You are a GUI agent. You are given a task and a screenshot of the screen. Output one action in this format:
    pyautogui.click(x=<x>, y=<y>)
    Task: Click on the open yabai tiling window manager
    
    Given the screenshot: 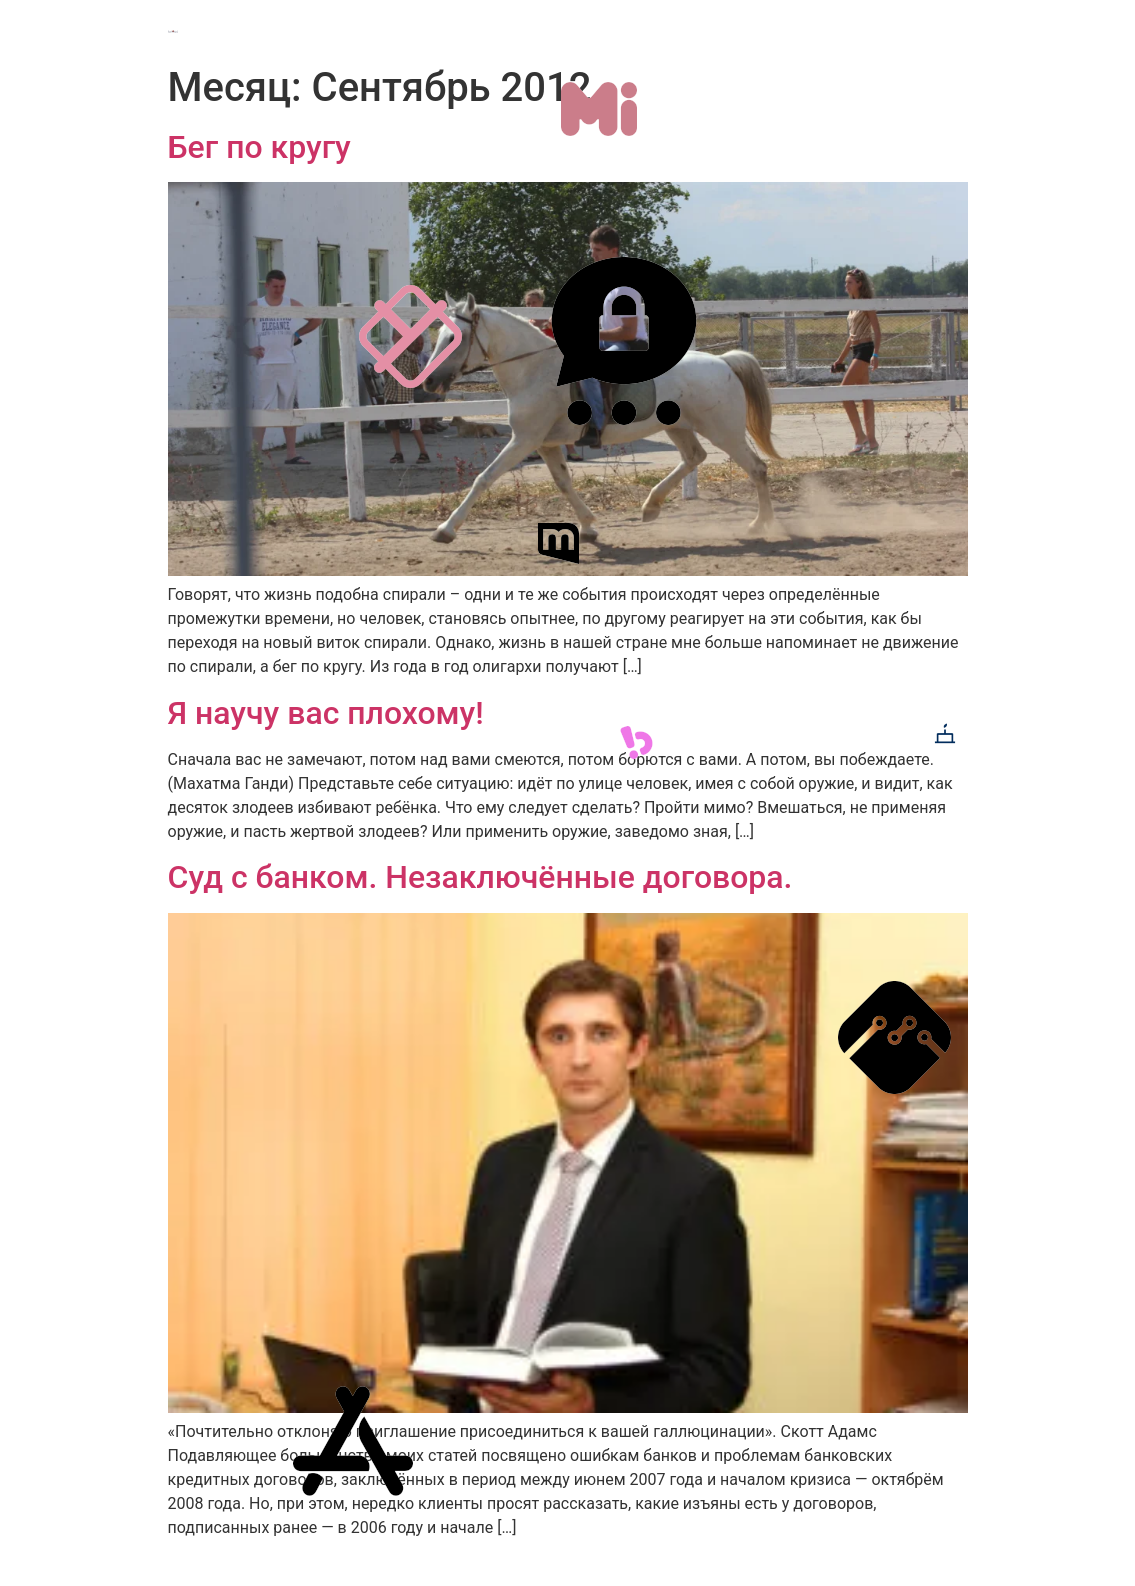 What is the action you would take?
    pyautogui.click(x=410, y=336)
    